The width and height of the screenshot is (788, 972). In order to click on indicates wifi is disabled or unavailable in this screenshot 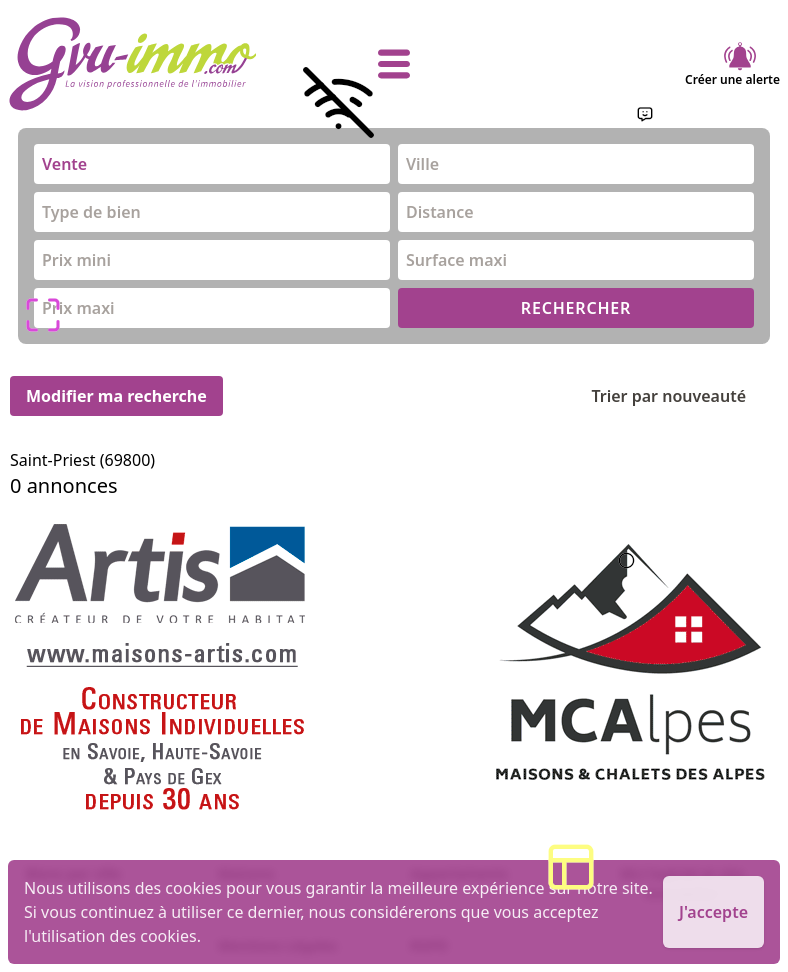, I will do `click(338, 102)`.